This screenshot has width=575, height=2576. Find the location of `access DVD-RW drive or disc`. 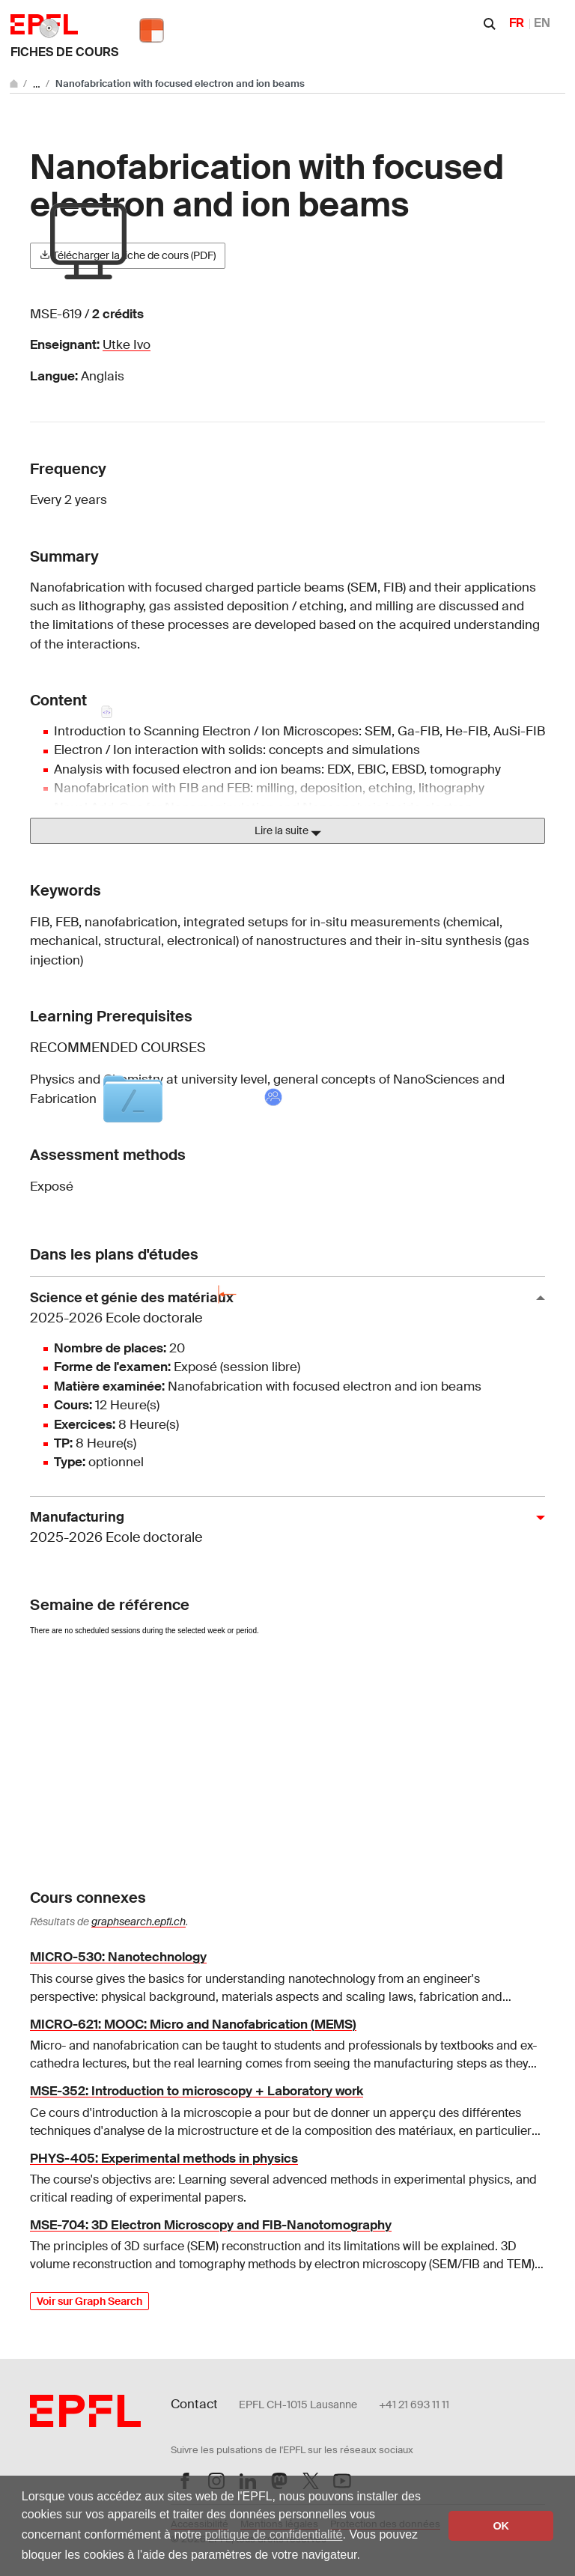

access DVD-RW drive or disc is located at coordinates (49, 28).